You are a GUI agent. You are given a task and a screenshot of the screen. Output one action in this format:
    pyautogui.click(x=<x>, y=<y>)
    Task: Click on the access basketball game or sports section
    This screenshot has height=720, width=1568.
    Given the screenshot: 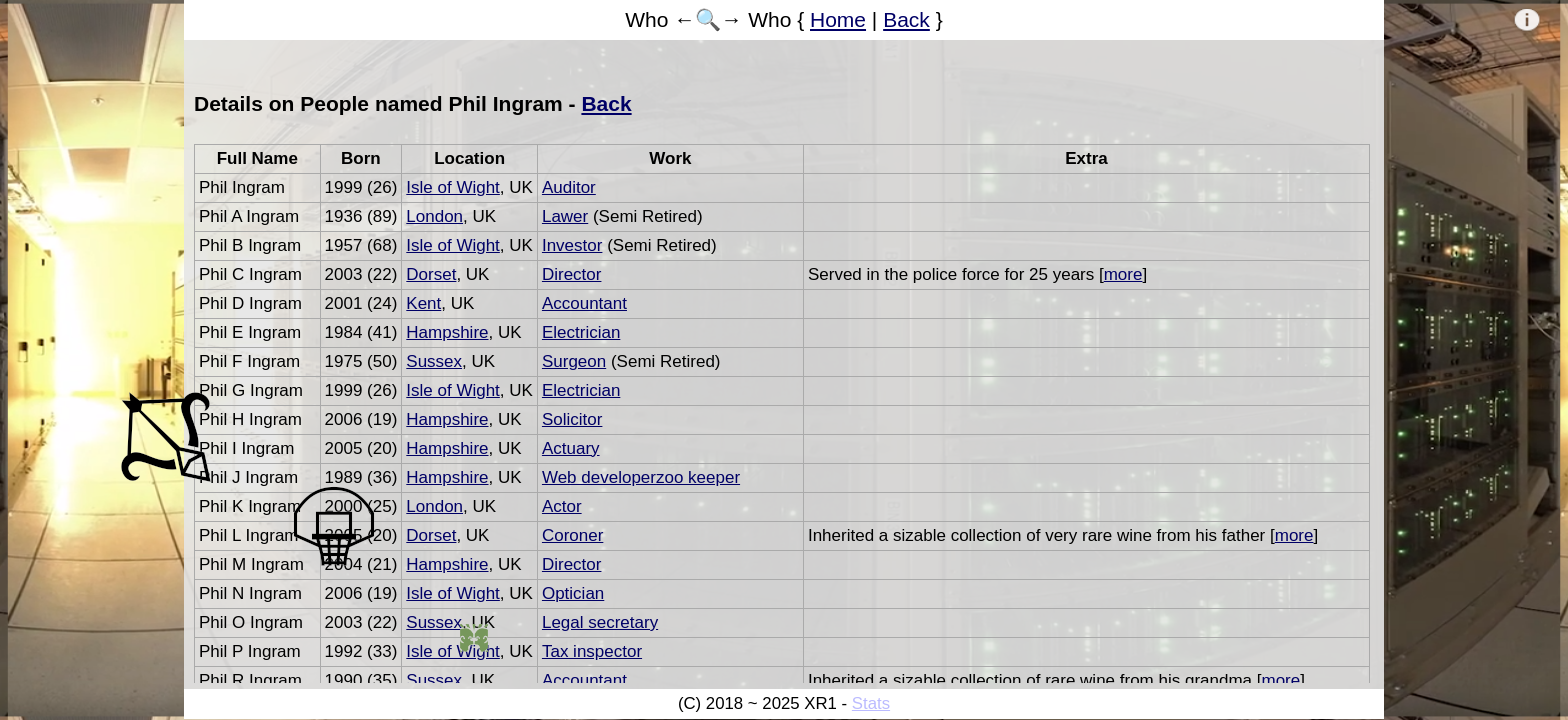 What is the action you would take?
    pyautogui.click(x=334, y=527)
    